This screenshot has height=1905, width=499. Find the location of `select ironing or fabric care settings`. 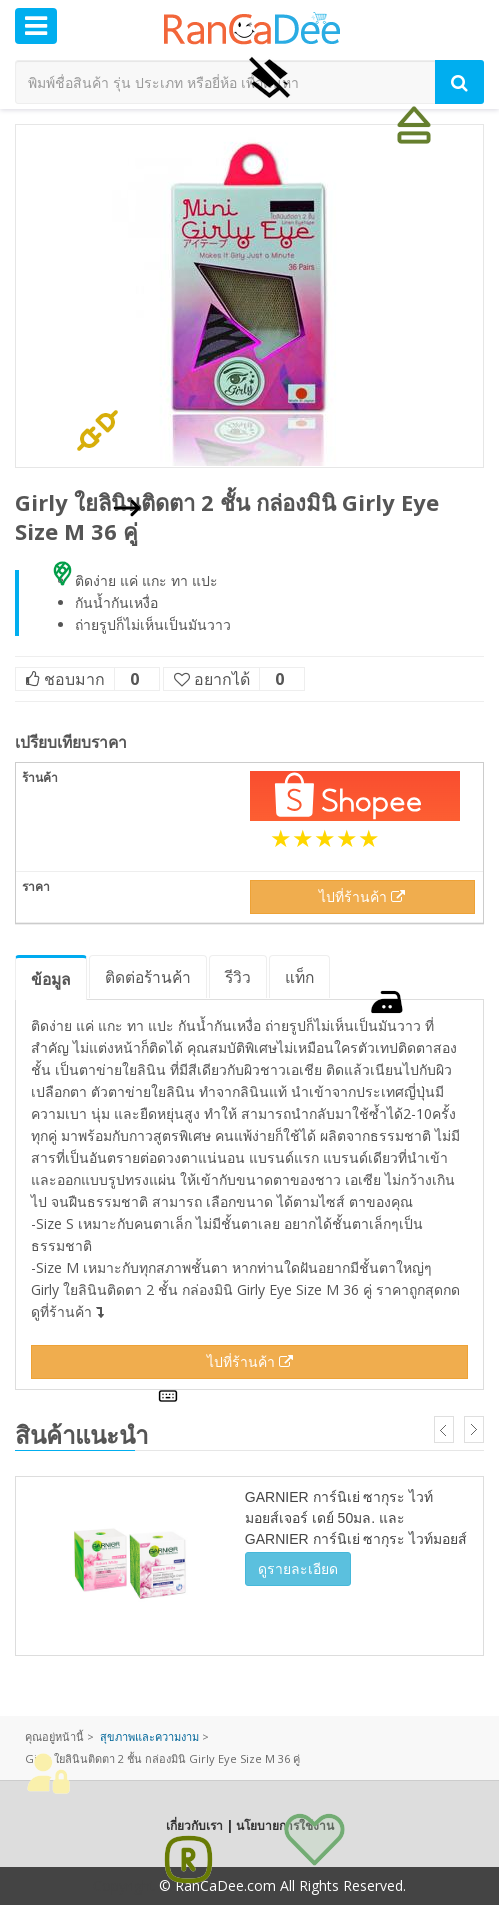

select ironing or fabric care settings is located at coordinates (387, 1002).